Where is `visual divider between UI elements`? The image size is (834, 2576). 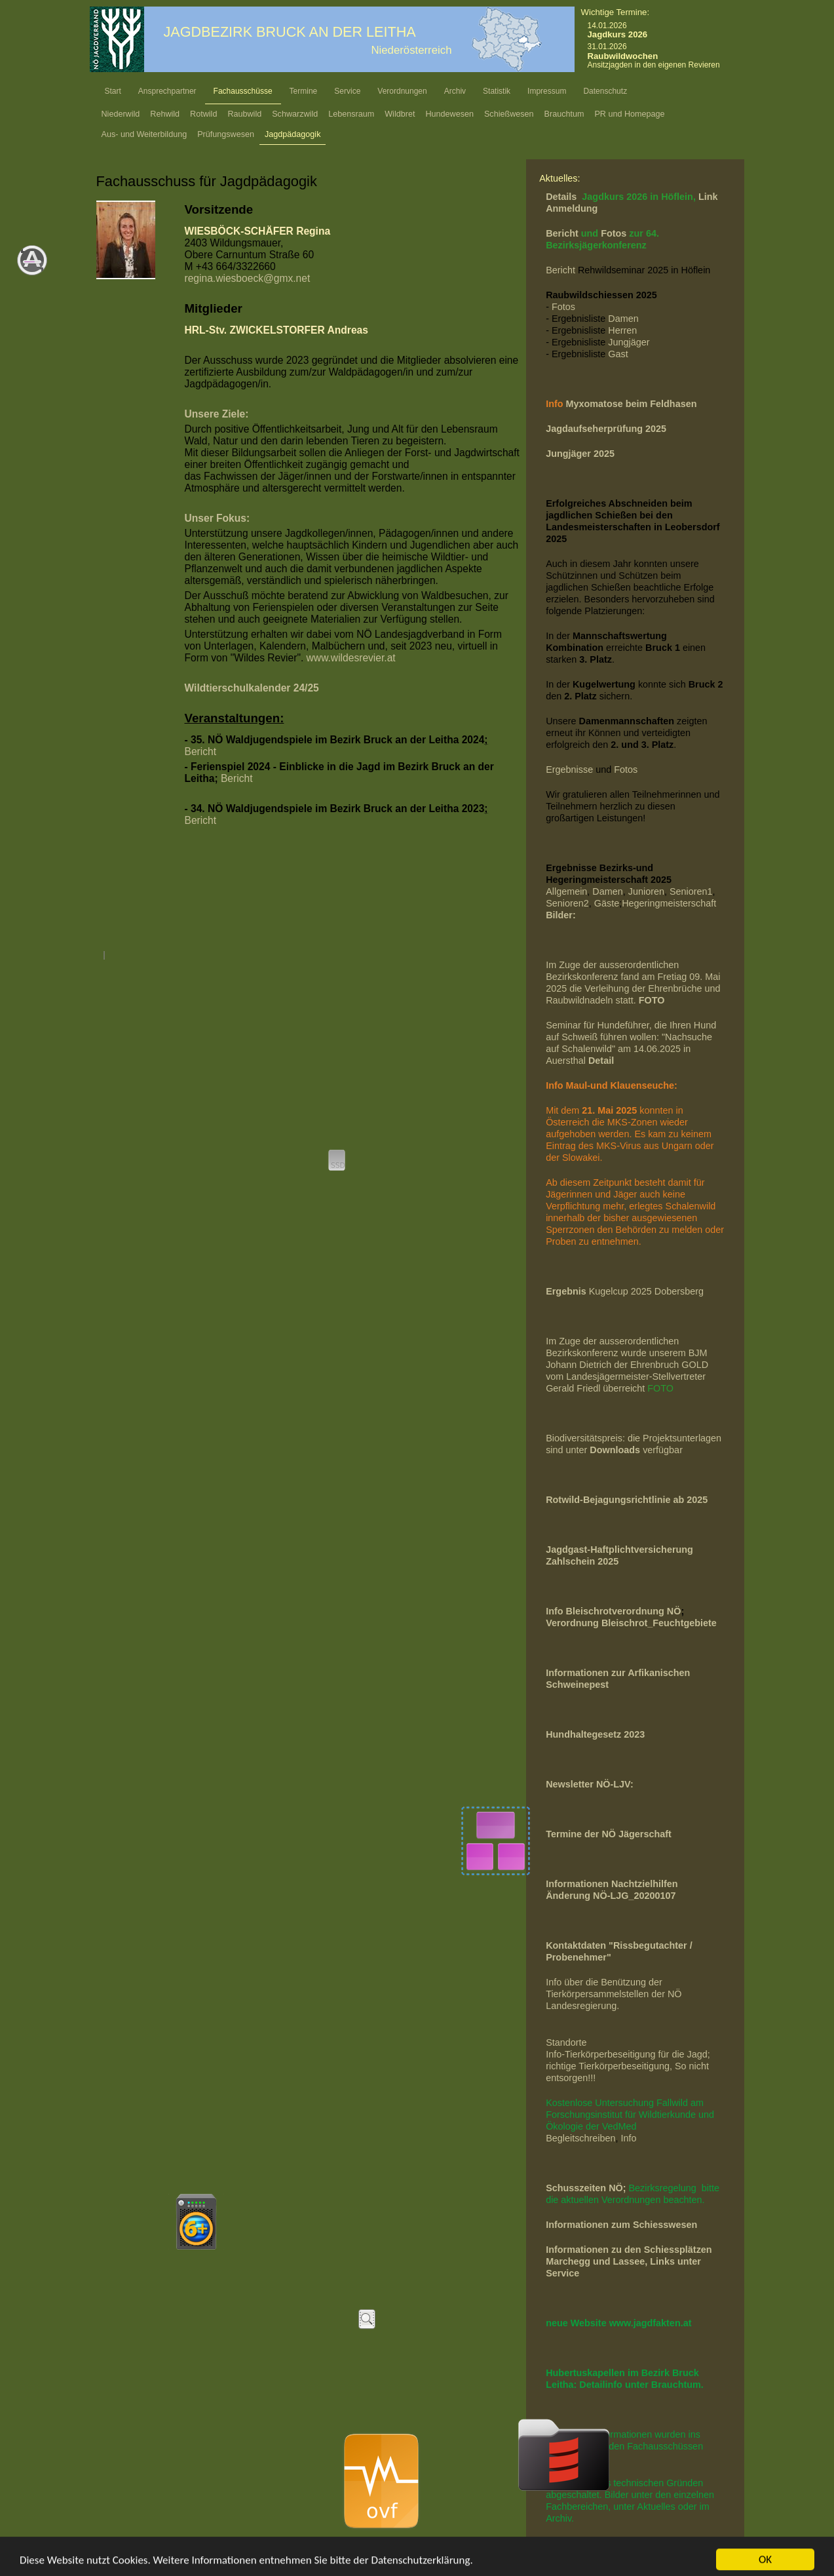
visual divider between UI elements is located at coordinates (104, 955).